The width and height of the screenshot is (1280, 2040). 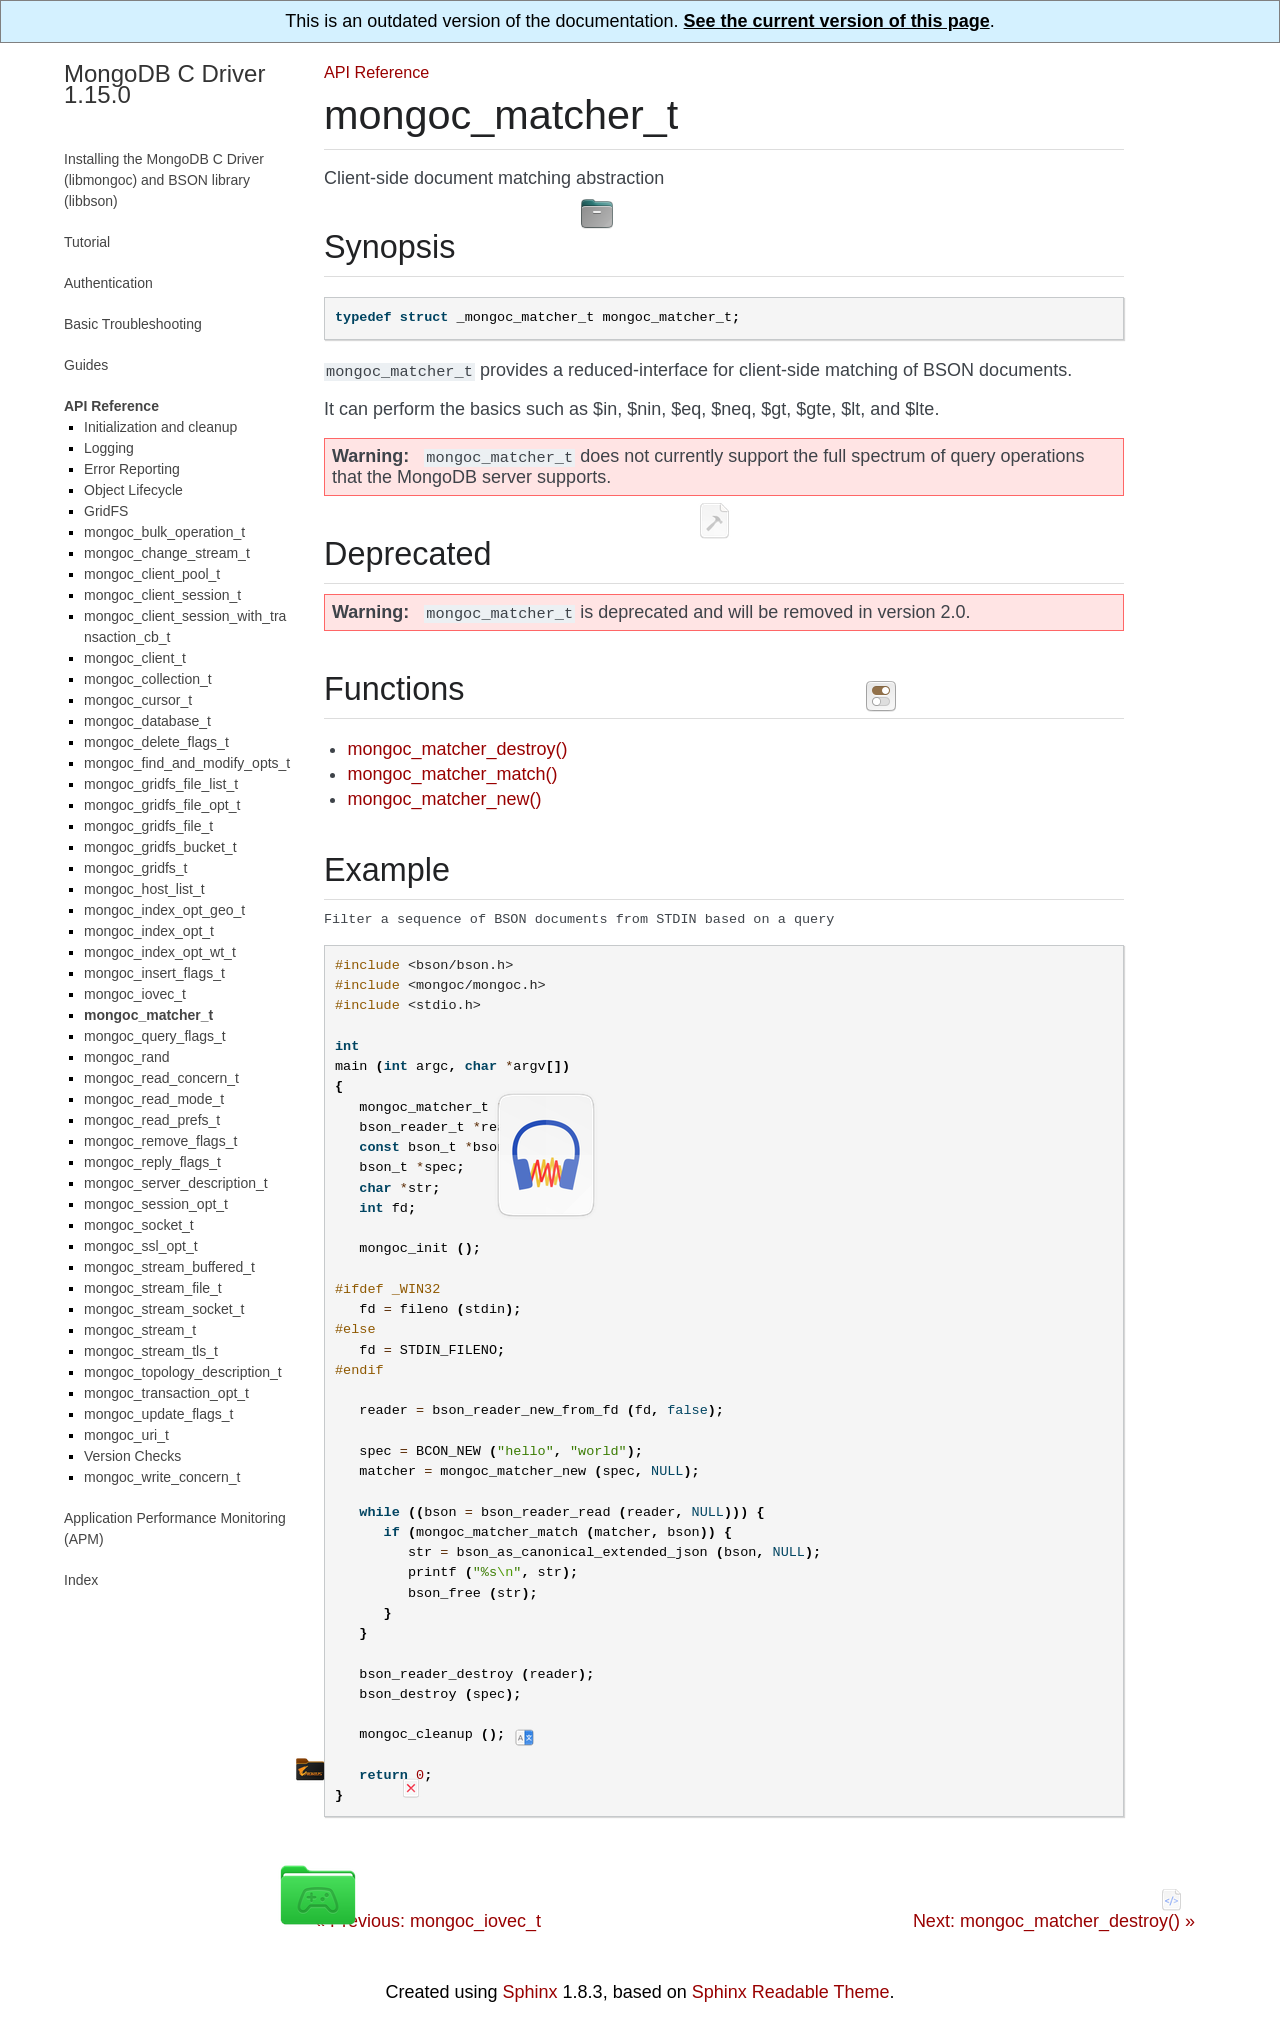 What do you see at coordinates (310, 1770) in the screenshot?
I see `open aorus gaming software folder` at bounding box center [310, 1770].